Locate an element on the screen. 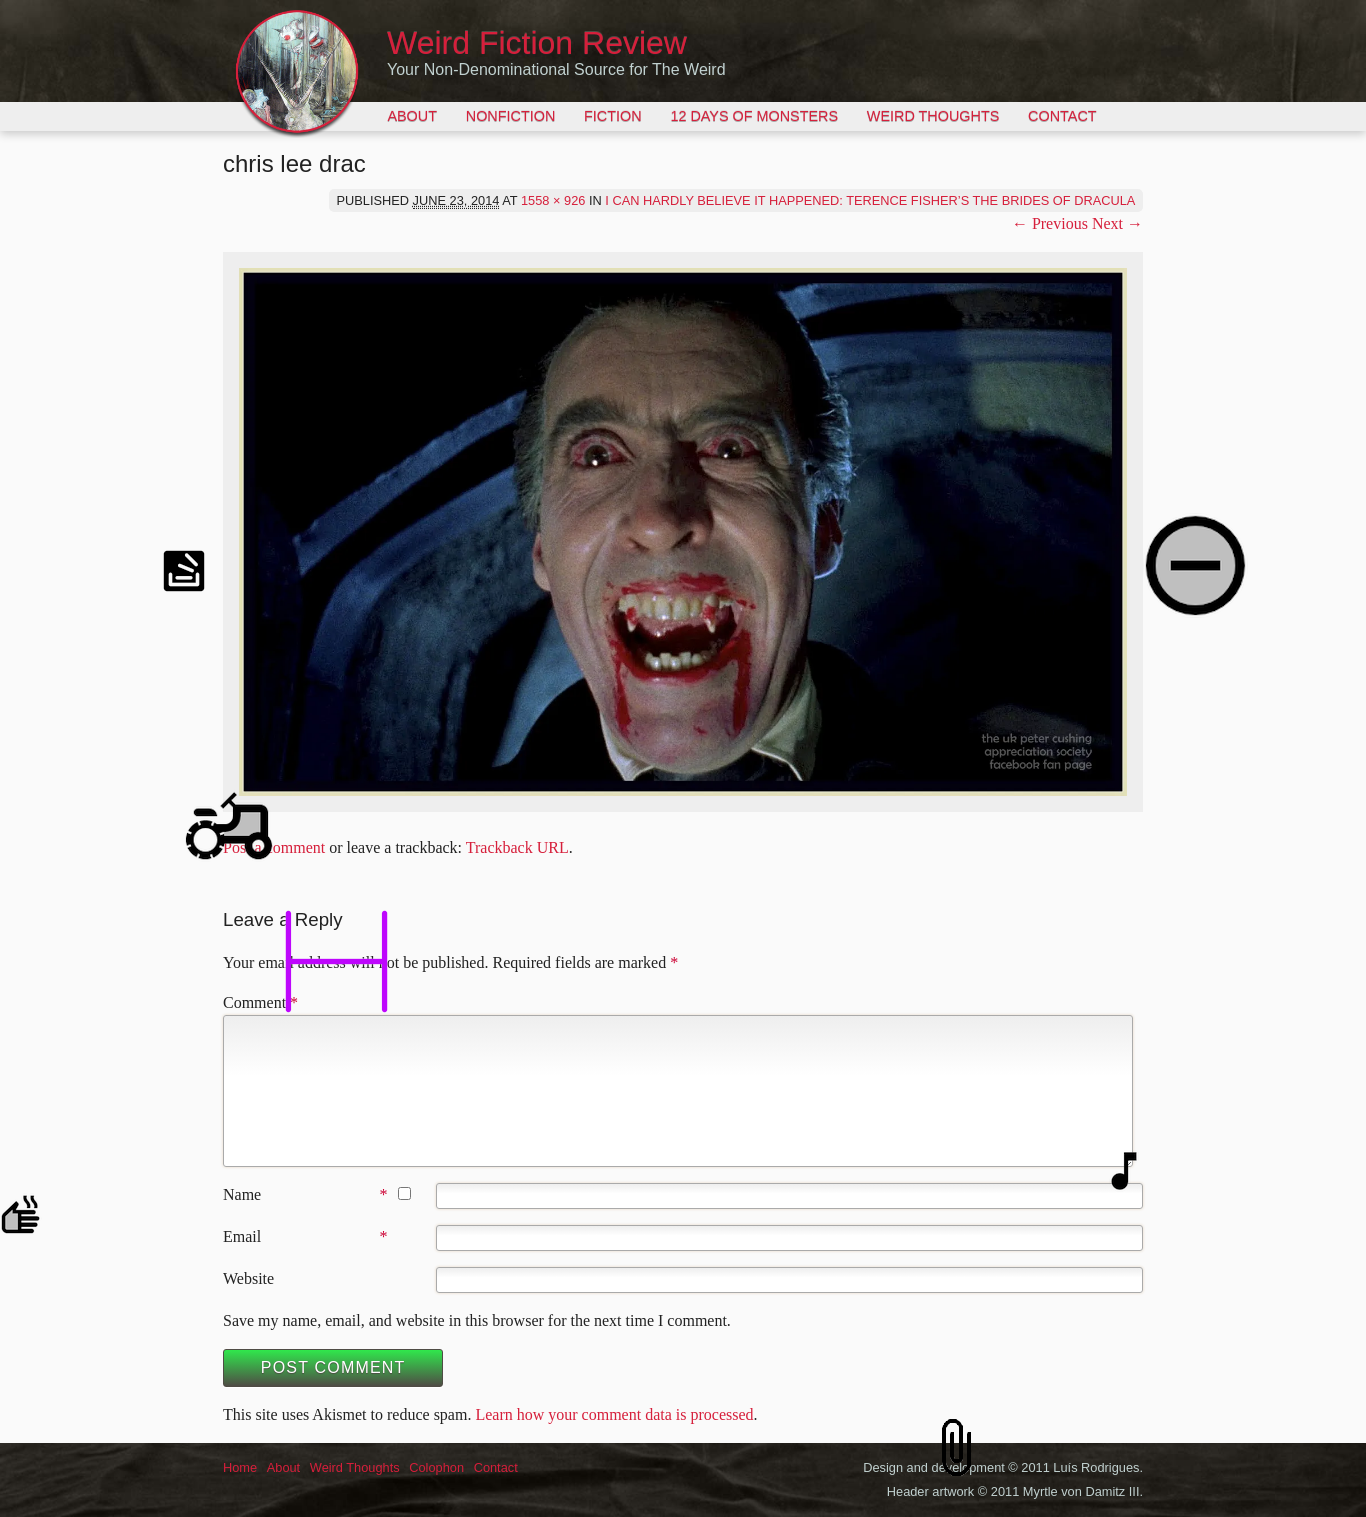  access music or audio player is located at coordinates (1124, 1171).